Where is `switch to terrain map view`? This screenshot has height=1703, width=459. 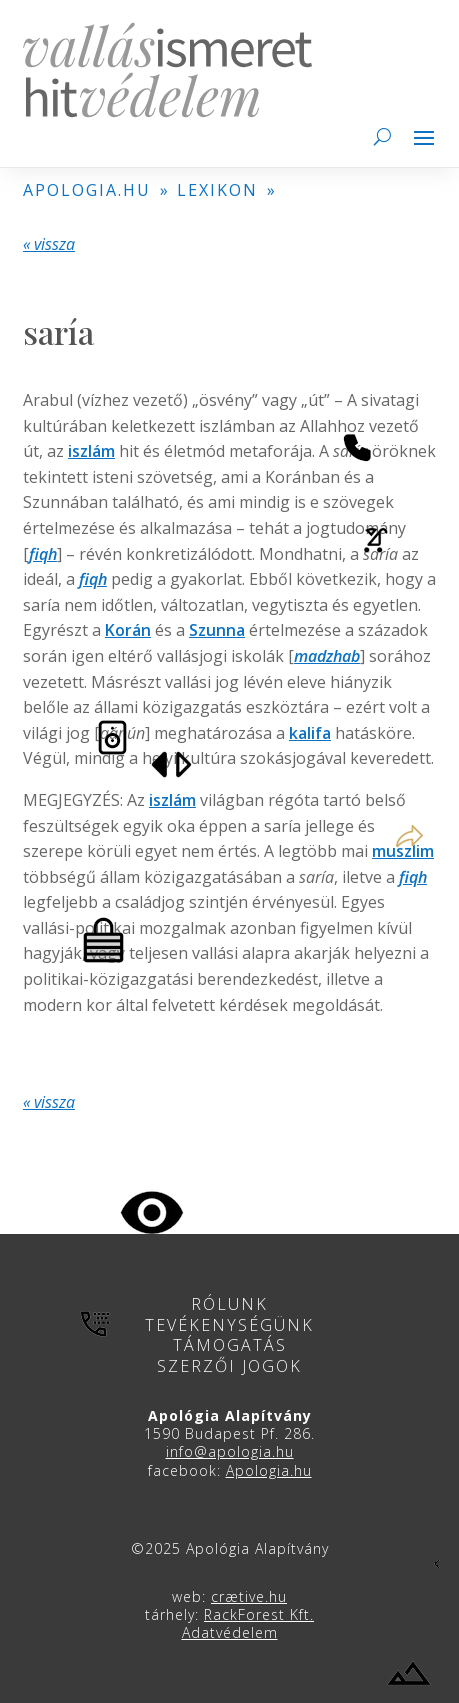 switch to terrain map view is located at coordinates (409, 1673).